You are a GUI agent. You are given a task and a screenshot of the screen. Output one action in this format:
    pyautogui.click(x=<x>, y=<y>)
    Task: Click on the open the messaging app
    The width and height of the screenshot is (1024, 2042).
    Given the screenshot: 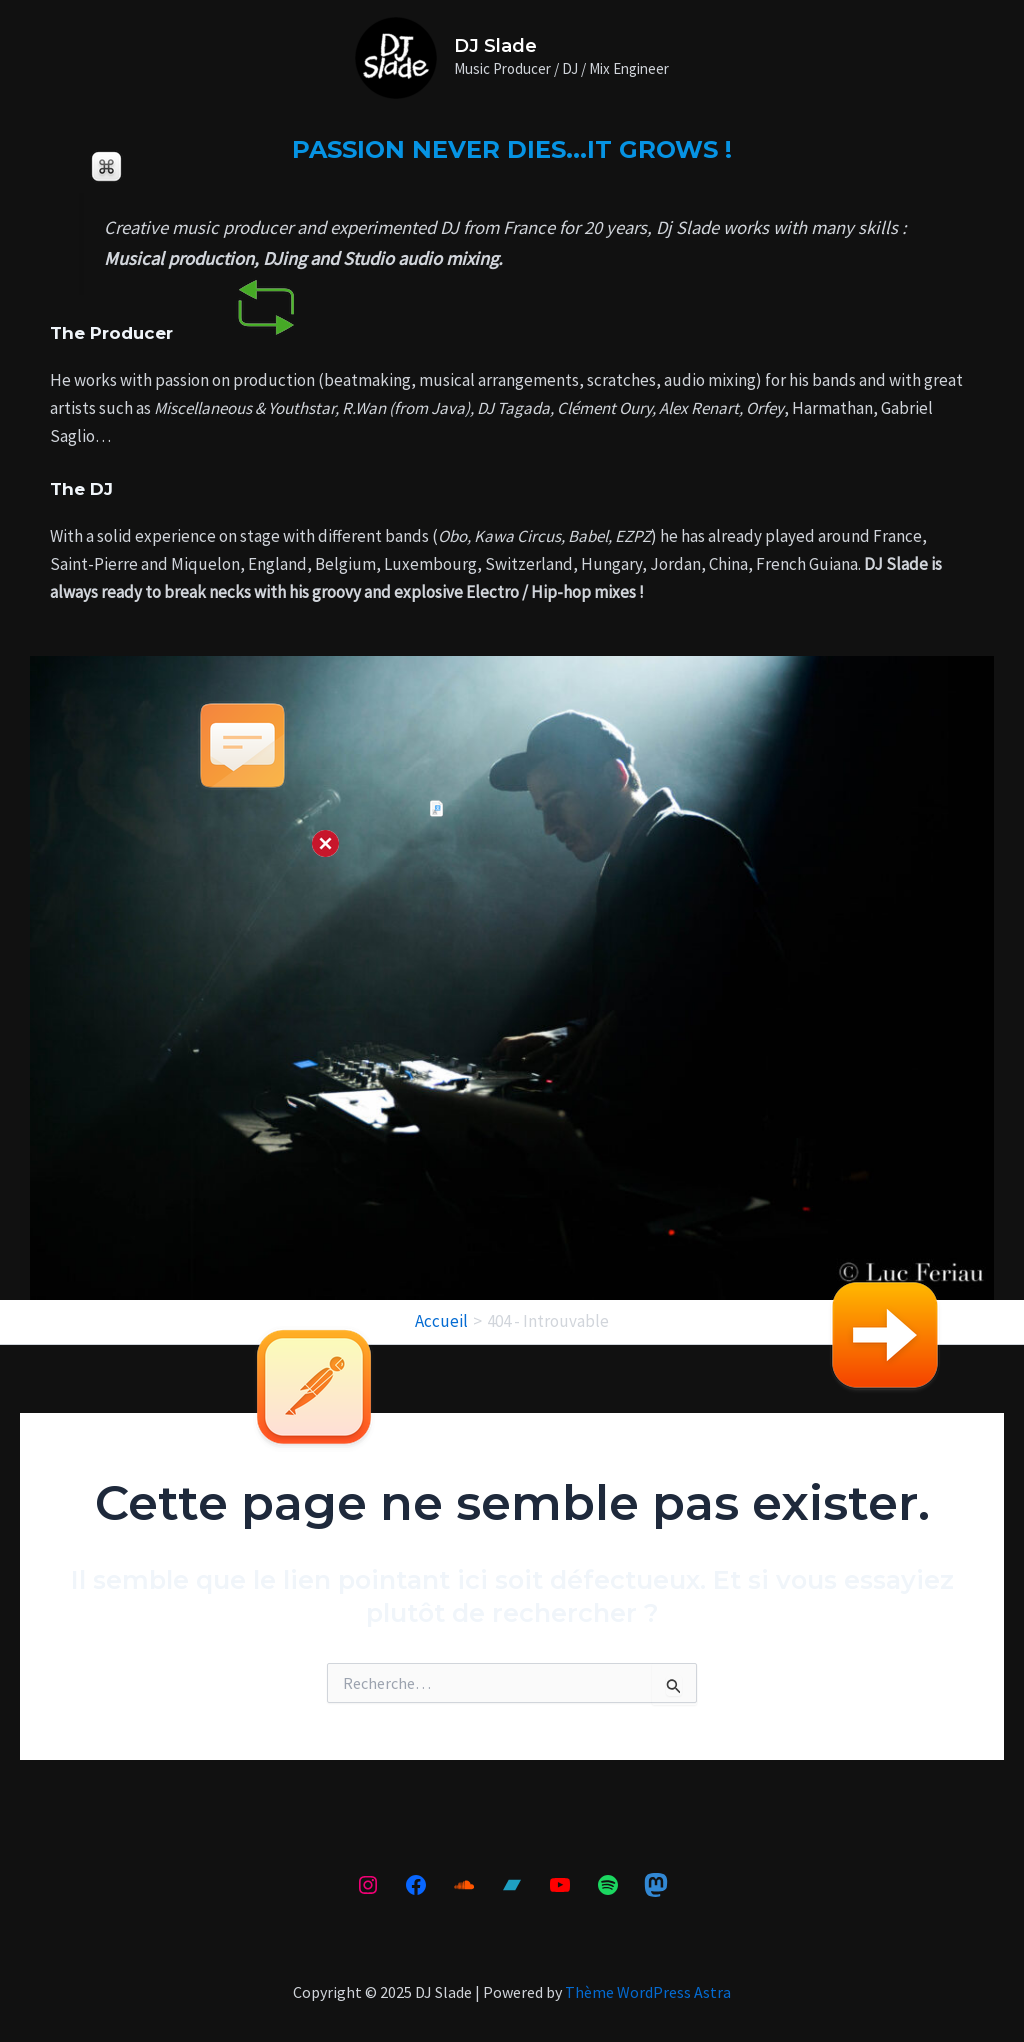 What is the action you would take?
    pyautogui.click(x=242, y=745)
    